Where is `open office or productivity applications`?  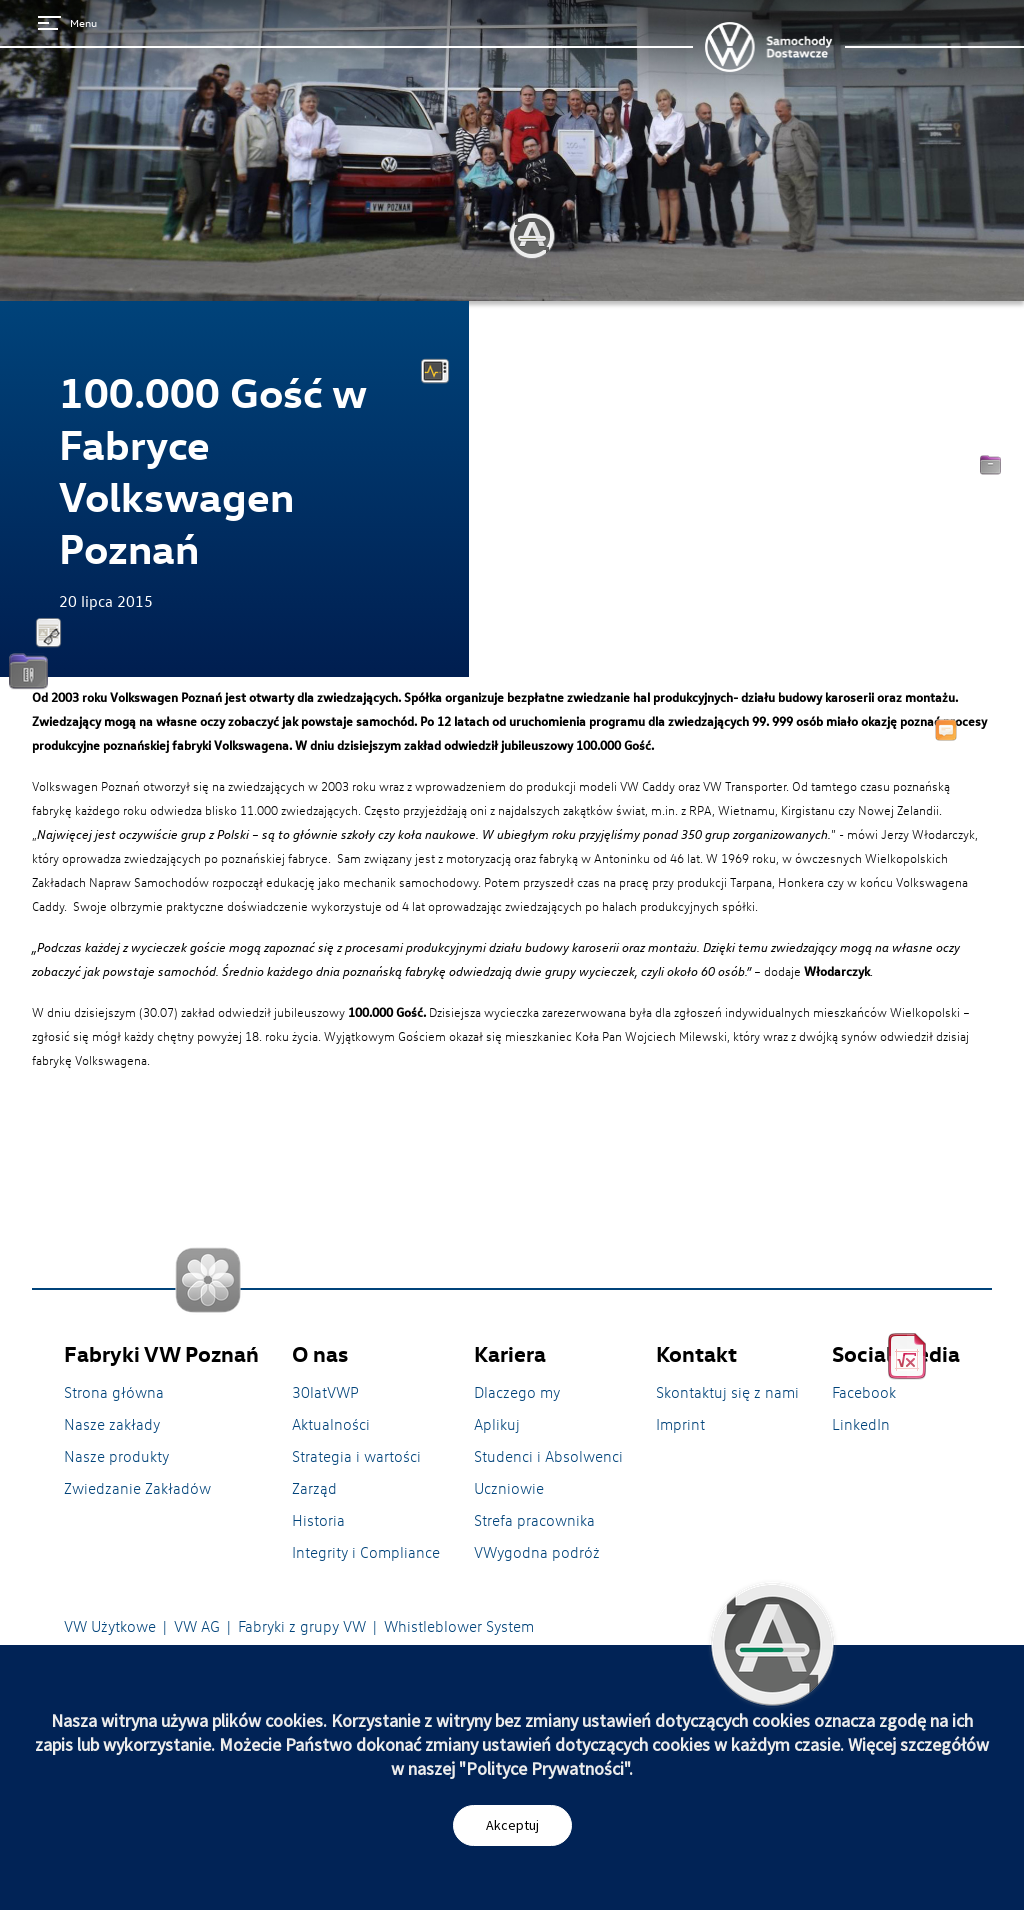
open office or productivity applications is located at coordinates (48, 632).